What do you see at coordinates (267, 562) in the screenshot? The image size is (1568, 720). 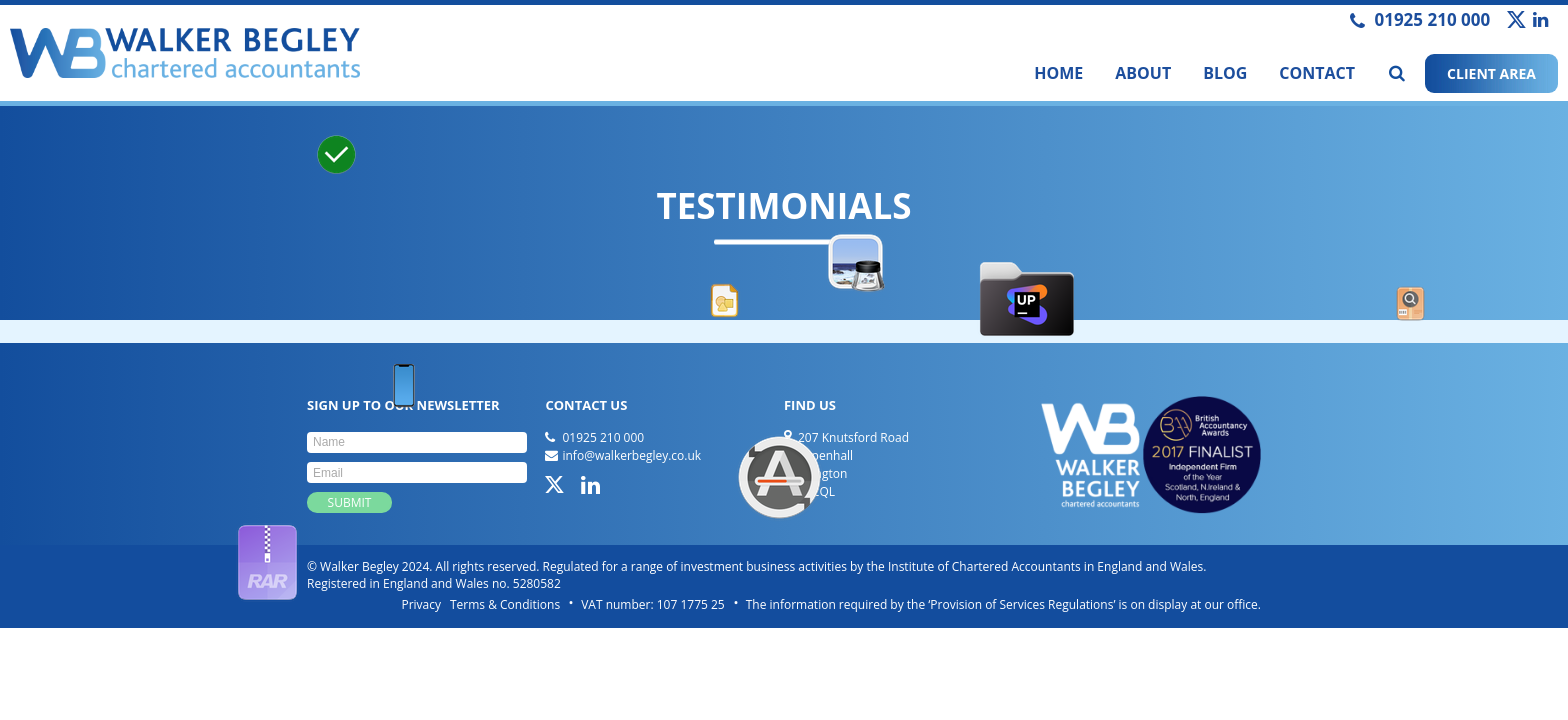 I see `a RAR compressed archive file` at bounding box center [267, 562].